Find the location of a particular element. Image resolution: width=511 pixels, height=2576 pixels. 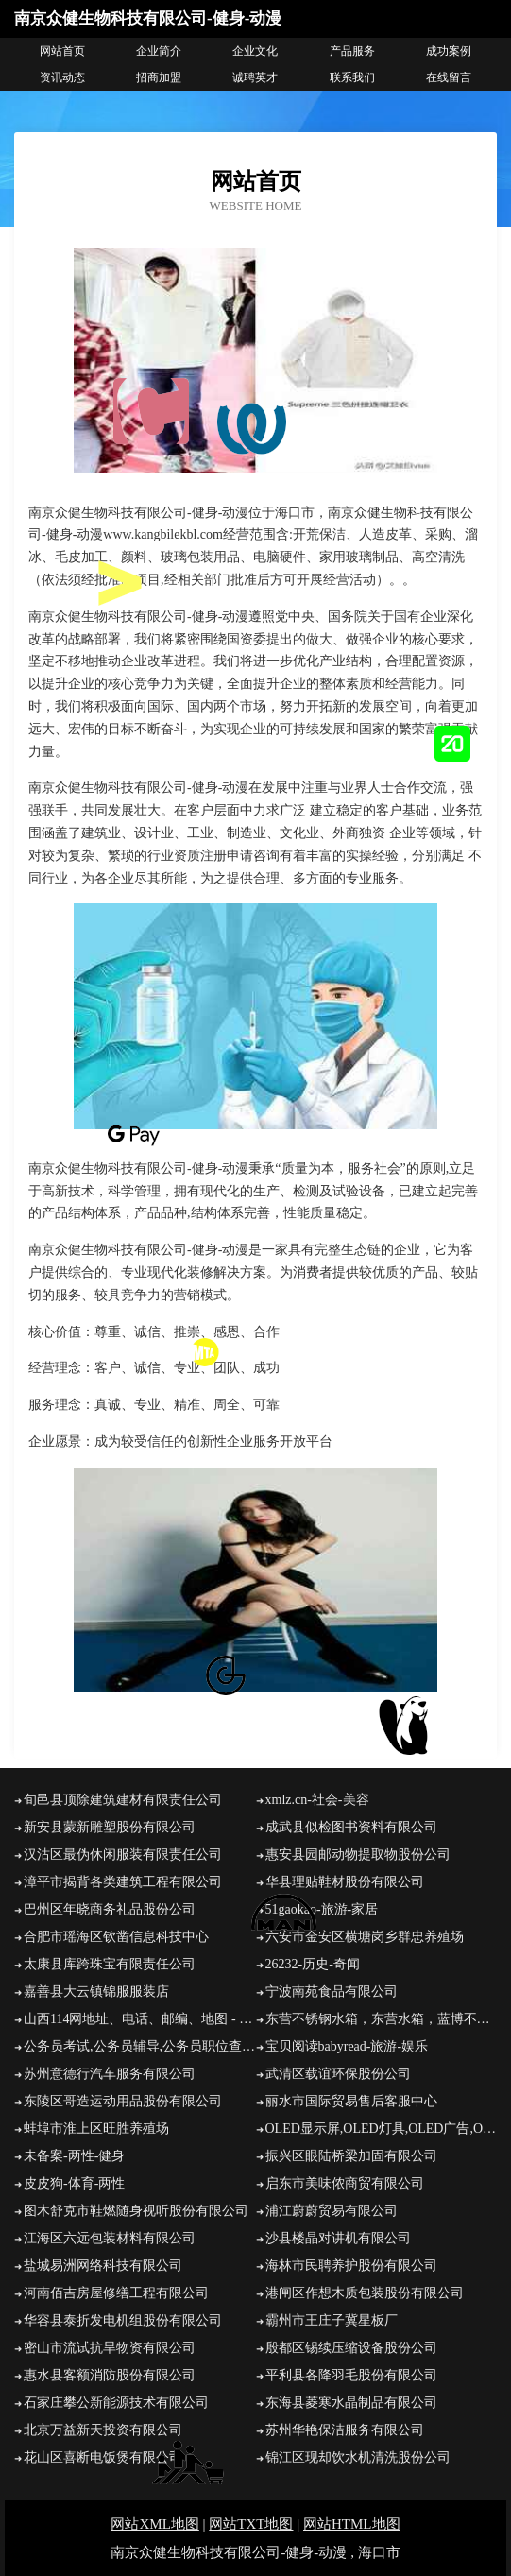

Metropolitan Transportation Authority (MTA) logo is located at coordinates (206, 1352).